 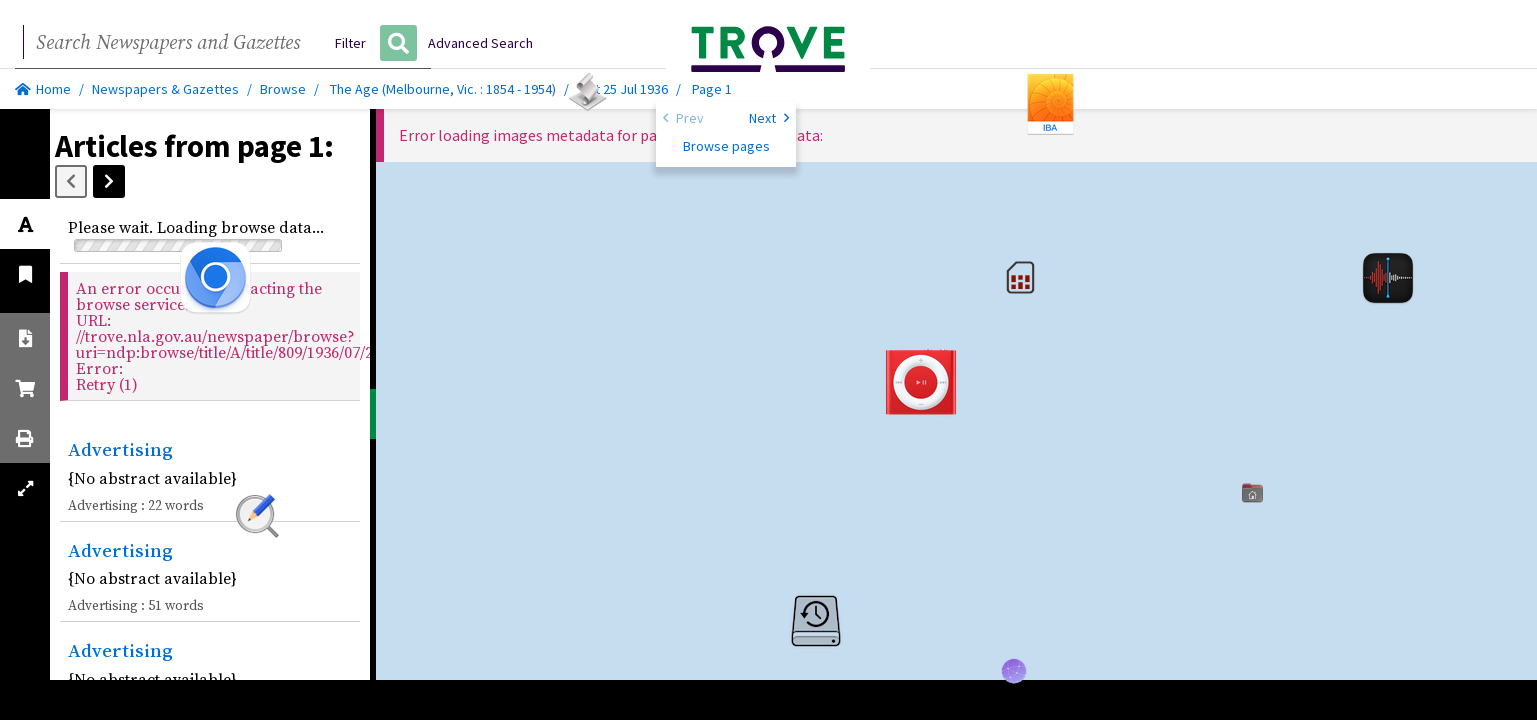 I want to click on access network workgroup or shared resources, so click(x=1014, y=671).